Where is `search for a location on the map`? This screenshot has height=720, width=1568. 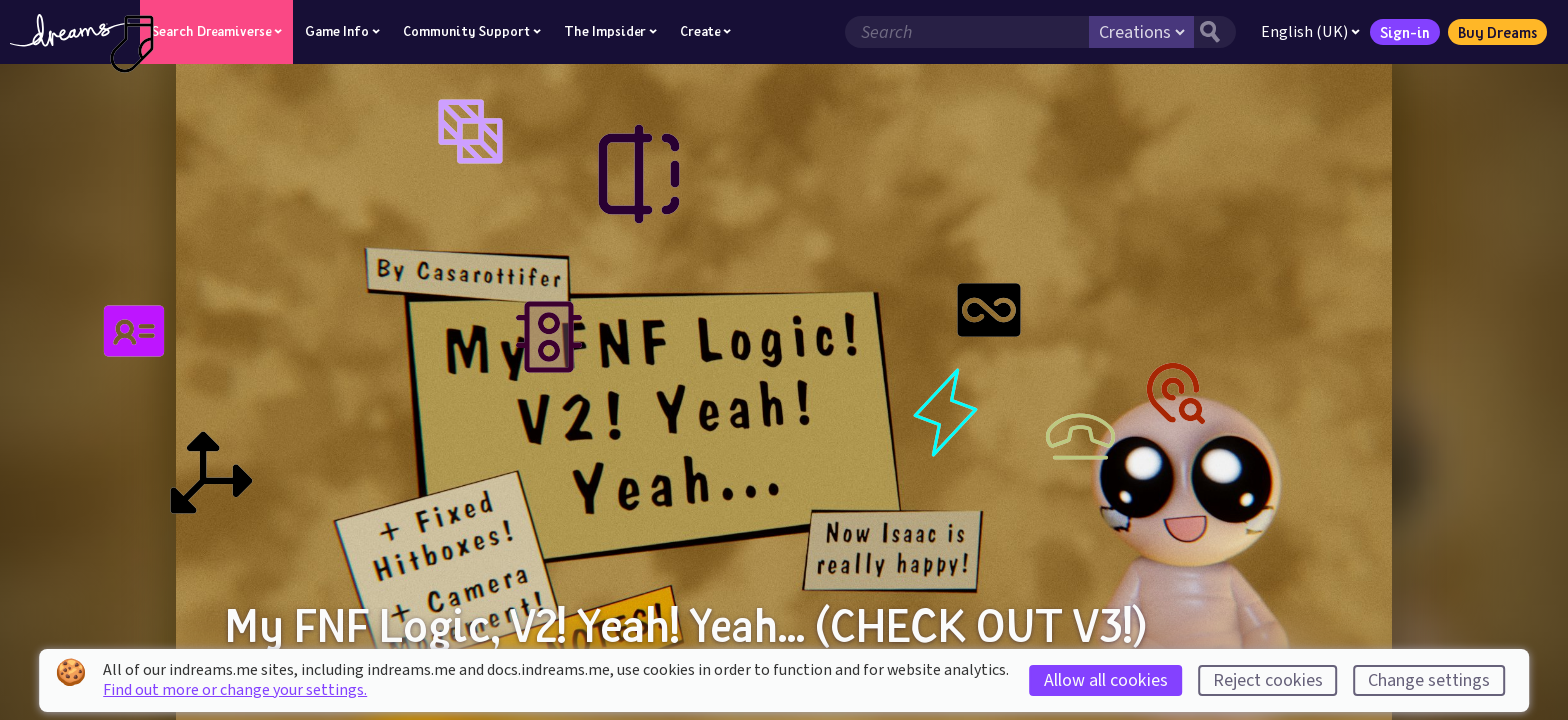 search for a location on the map is located at coordinates (1173, 392).